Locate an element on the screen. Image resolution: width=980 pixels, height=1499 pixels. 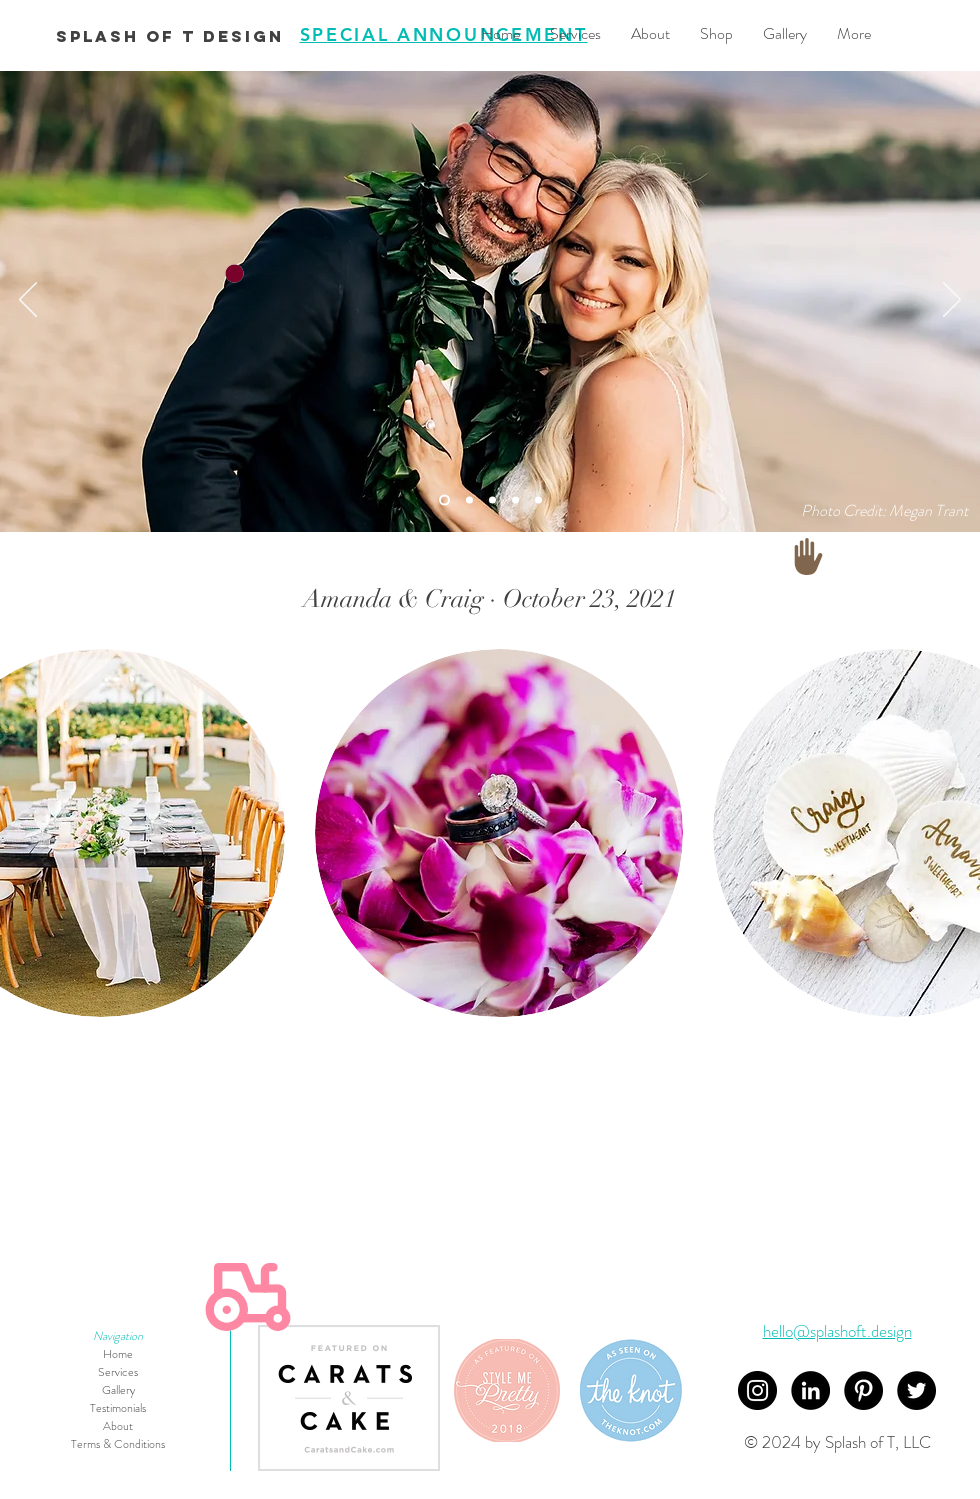
access farming or agricultural features is located at coordinates (248, 1297).